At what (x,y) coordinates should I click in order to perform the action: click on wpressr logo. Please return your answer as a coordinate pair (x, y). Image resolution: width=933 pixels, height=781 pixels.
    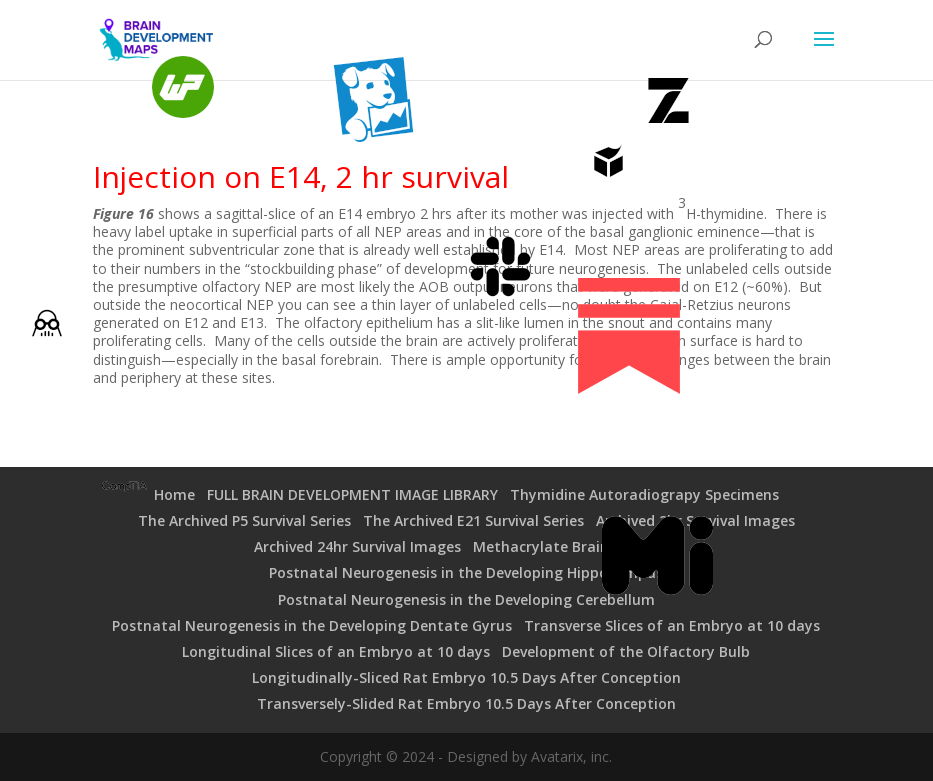
    Looking at the image, I should click on (183, 87).